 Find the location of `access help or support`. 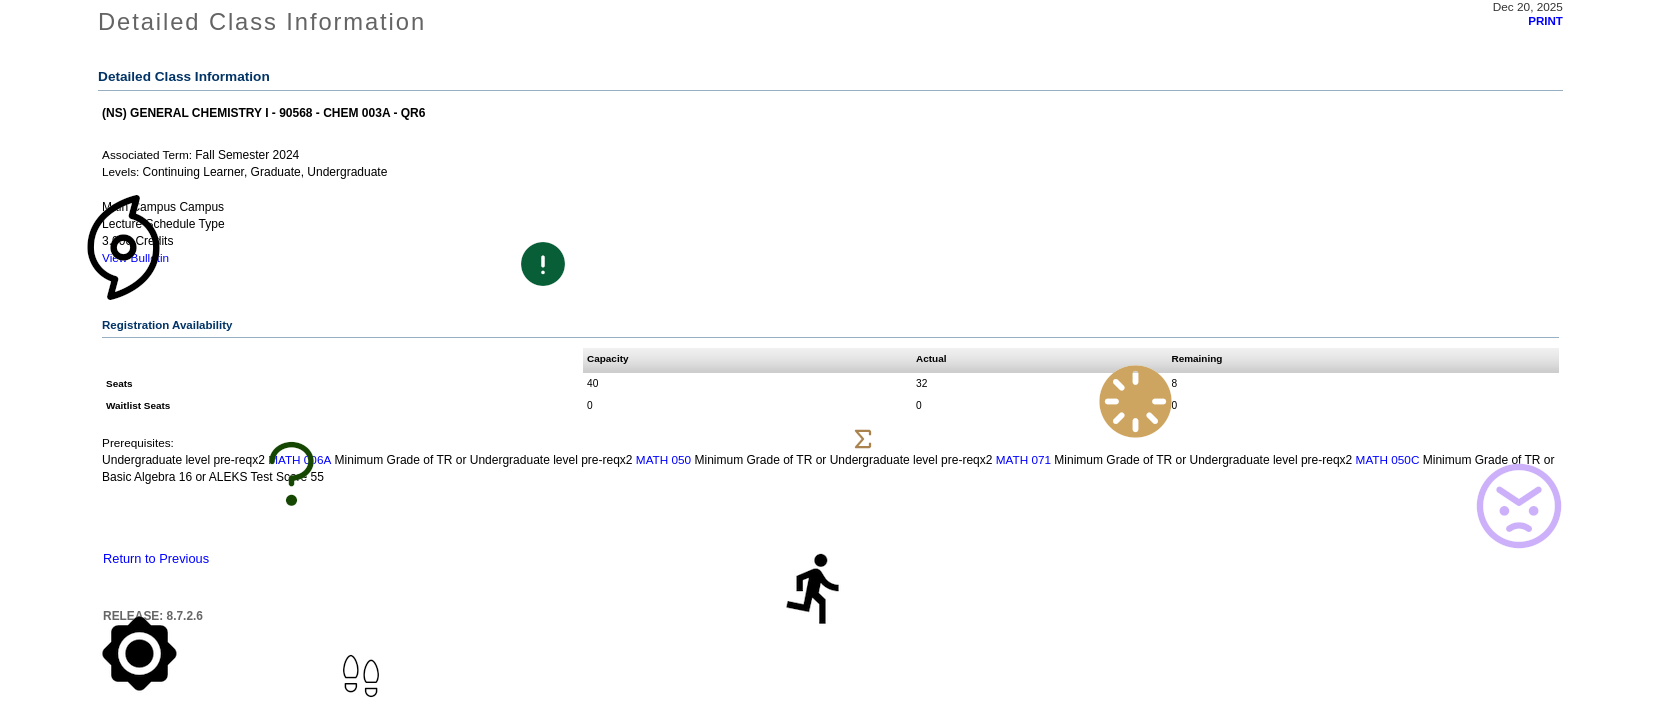

access help or support is located at coordinates (291, 472).